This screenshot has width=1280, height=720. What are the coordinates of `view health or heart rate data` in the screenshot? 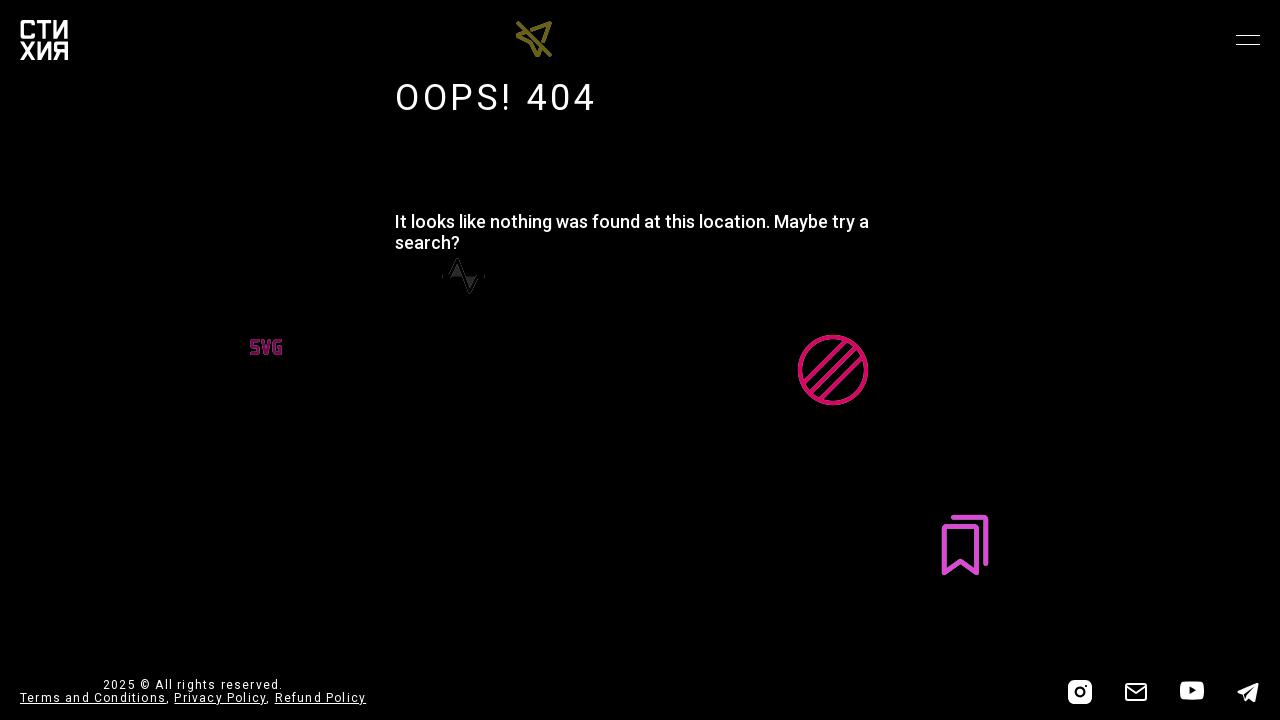 It's located at (463, 276).